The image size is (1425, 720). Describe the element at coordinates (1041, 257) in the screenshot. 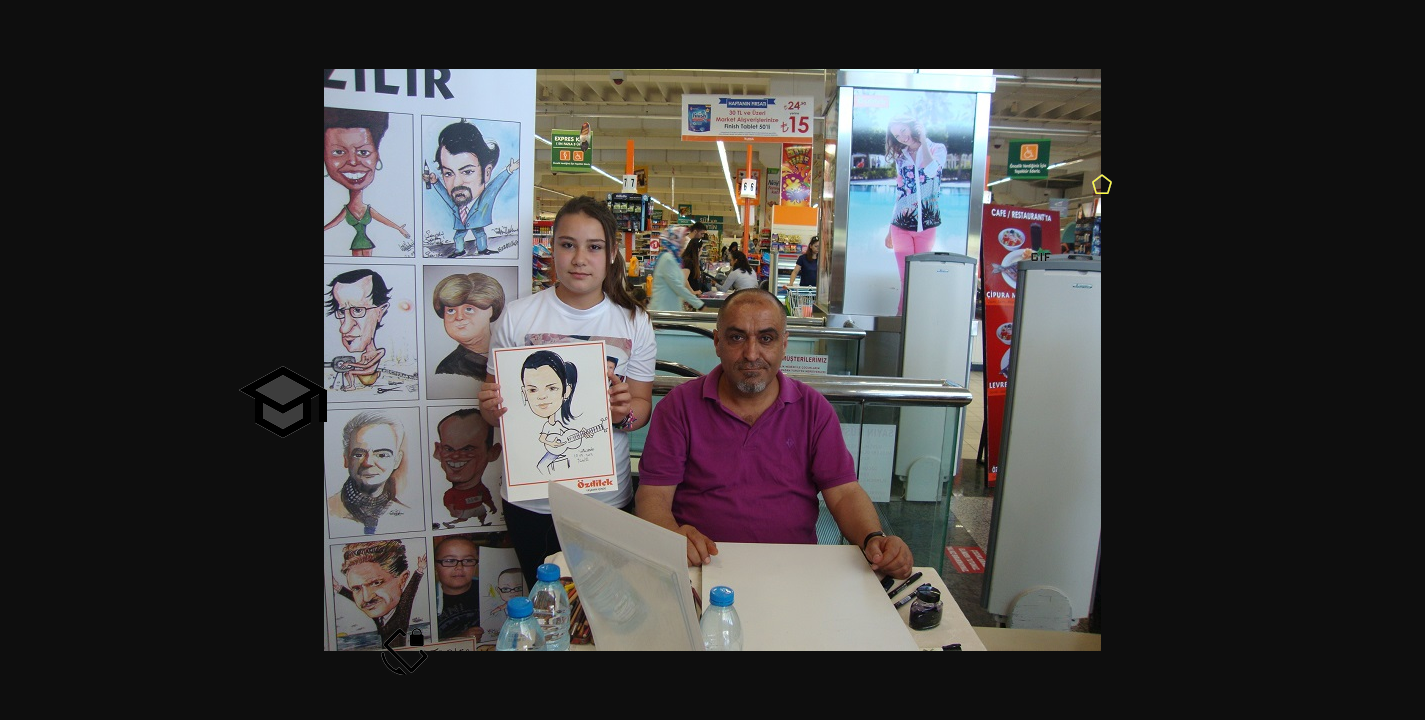

I see `insert a gif into your message` at that location.